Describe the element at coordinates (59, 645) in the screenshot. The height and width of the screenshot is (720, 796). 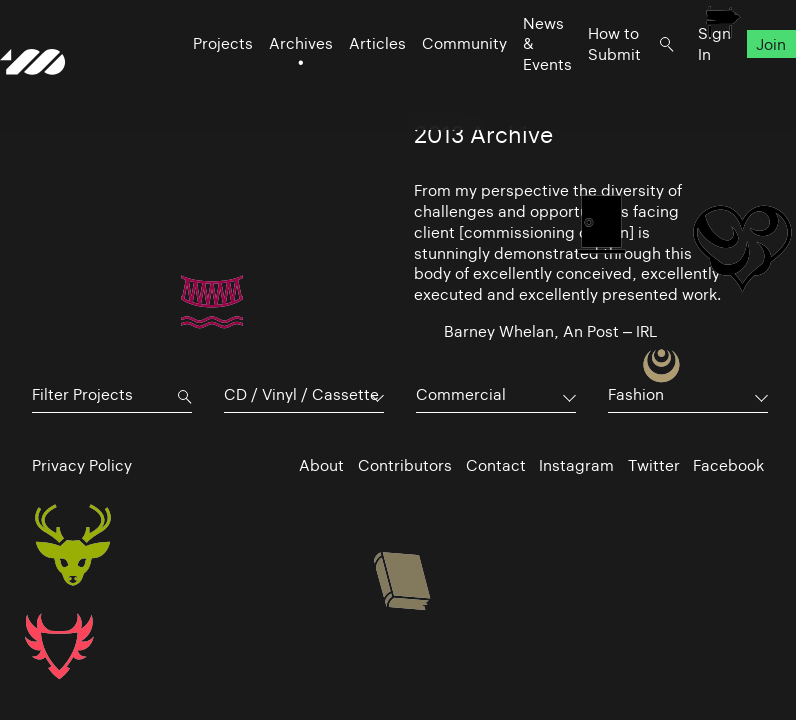
I see `indicates protected or guarded status` at that location.